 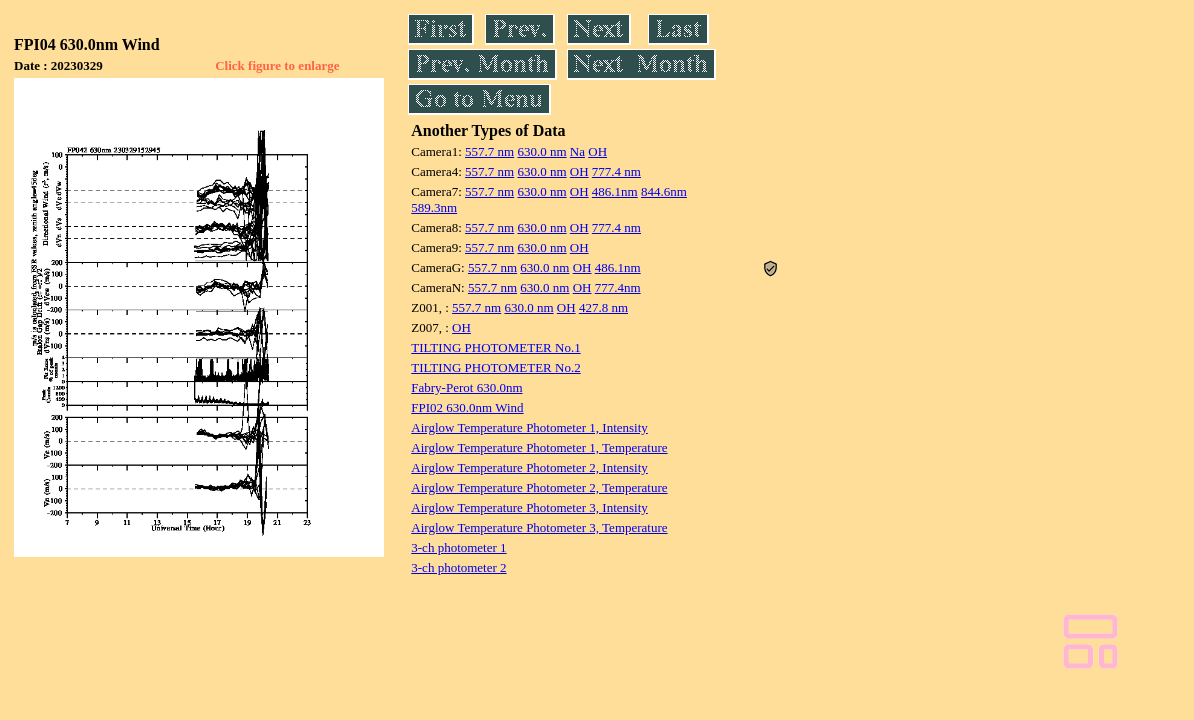 What do you see at coordinates (770, 268) in the screenshot?
I see `indicates a verified or trusted user account` at bounding box center [770, 268].